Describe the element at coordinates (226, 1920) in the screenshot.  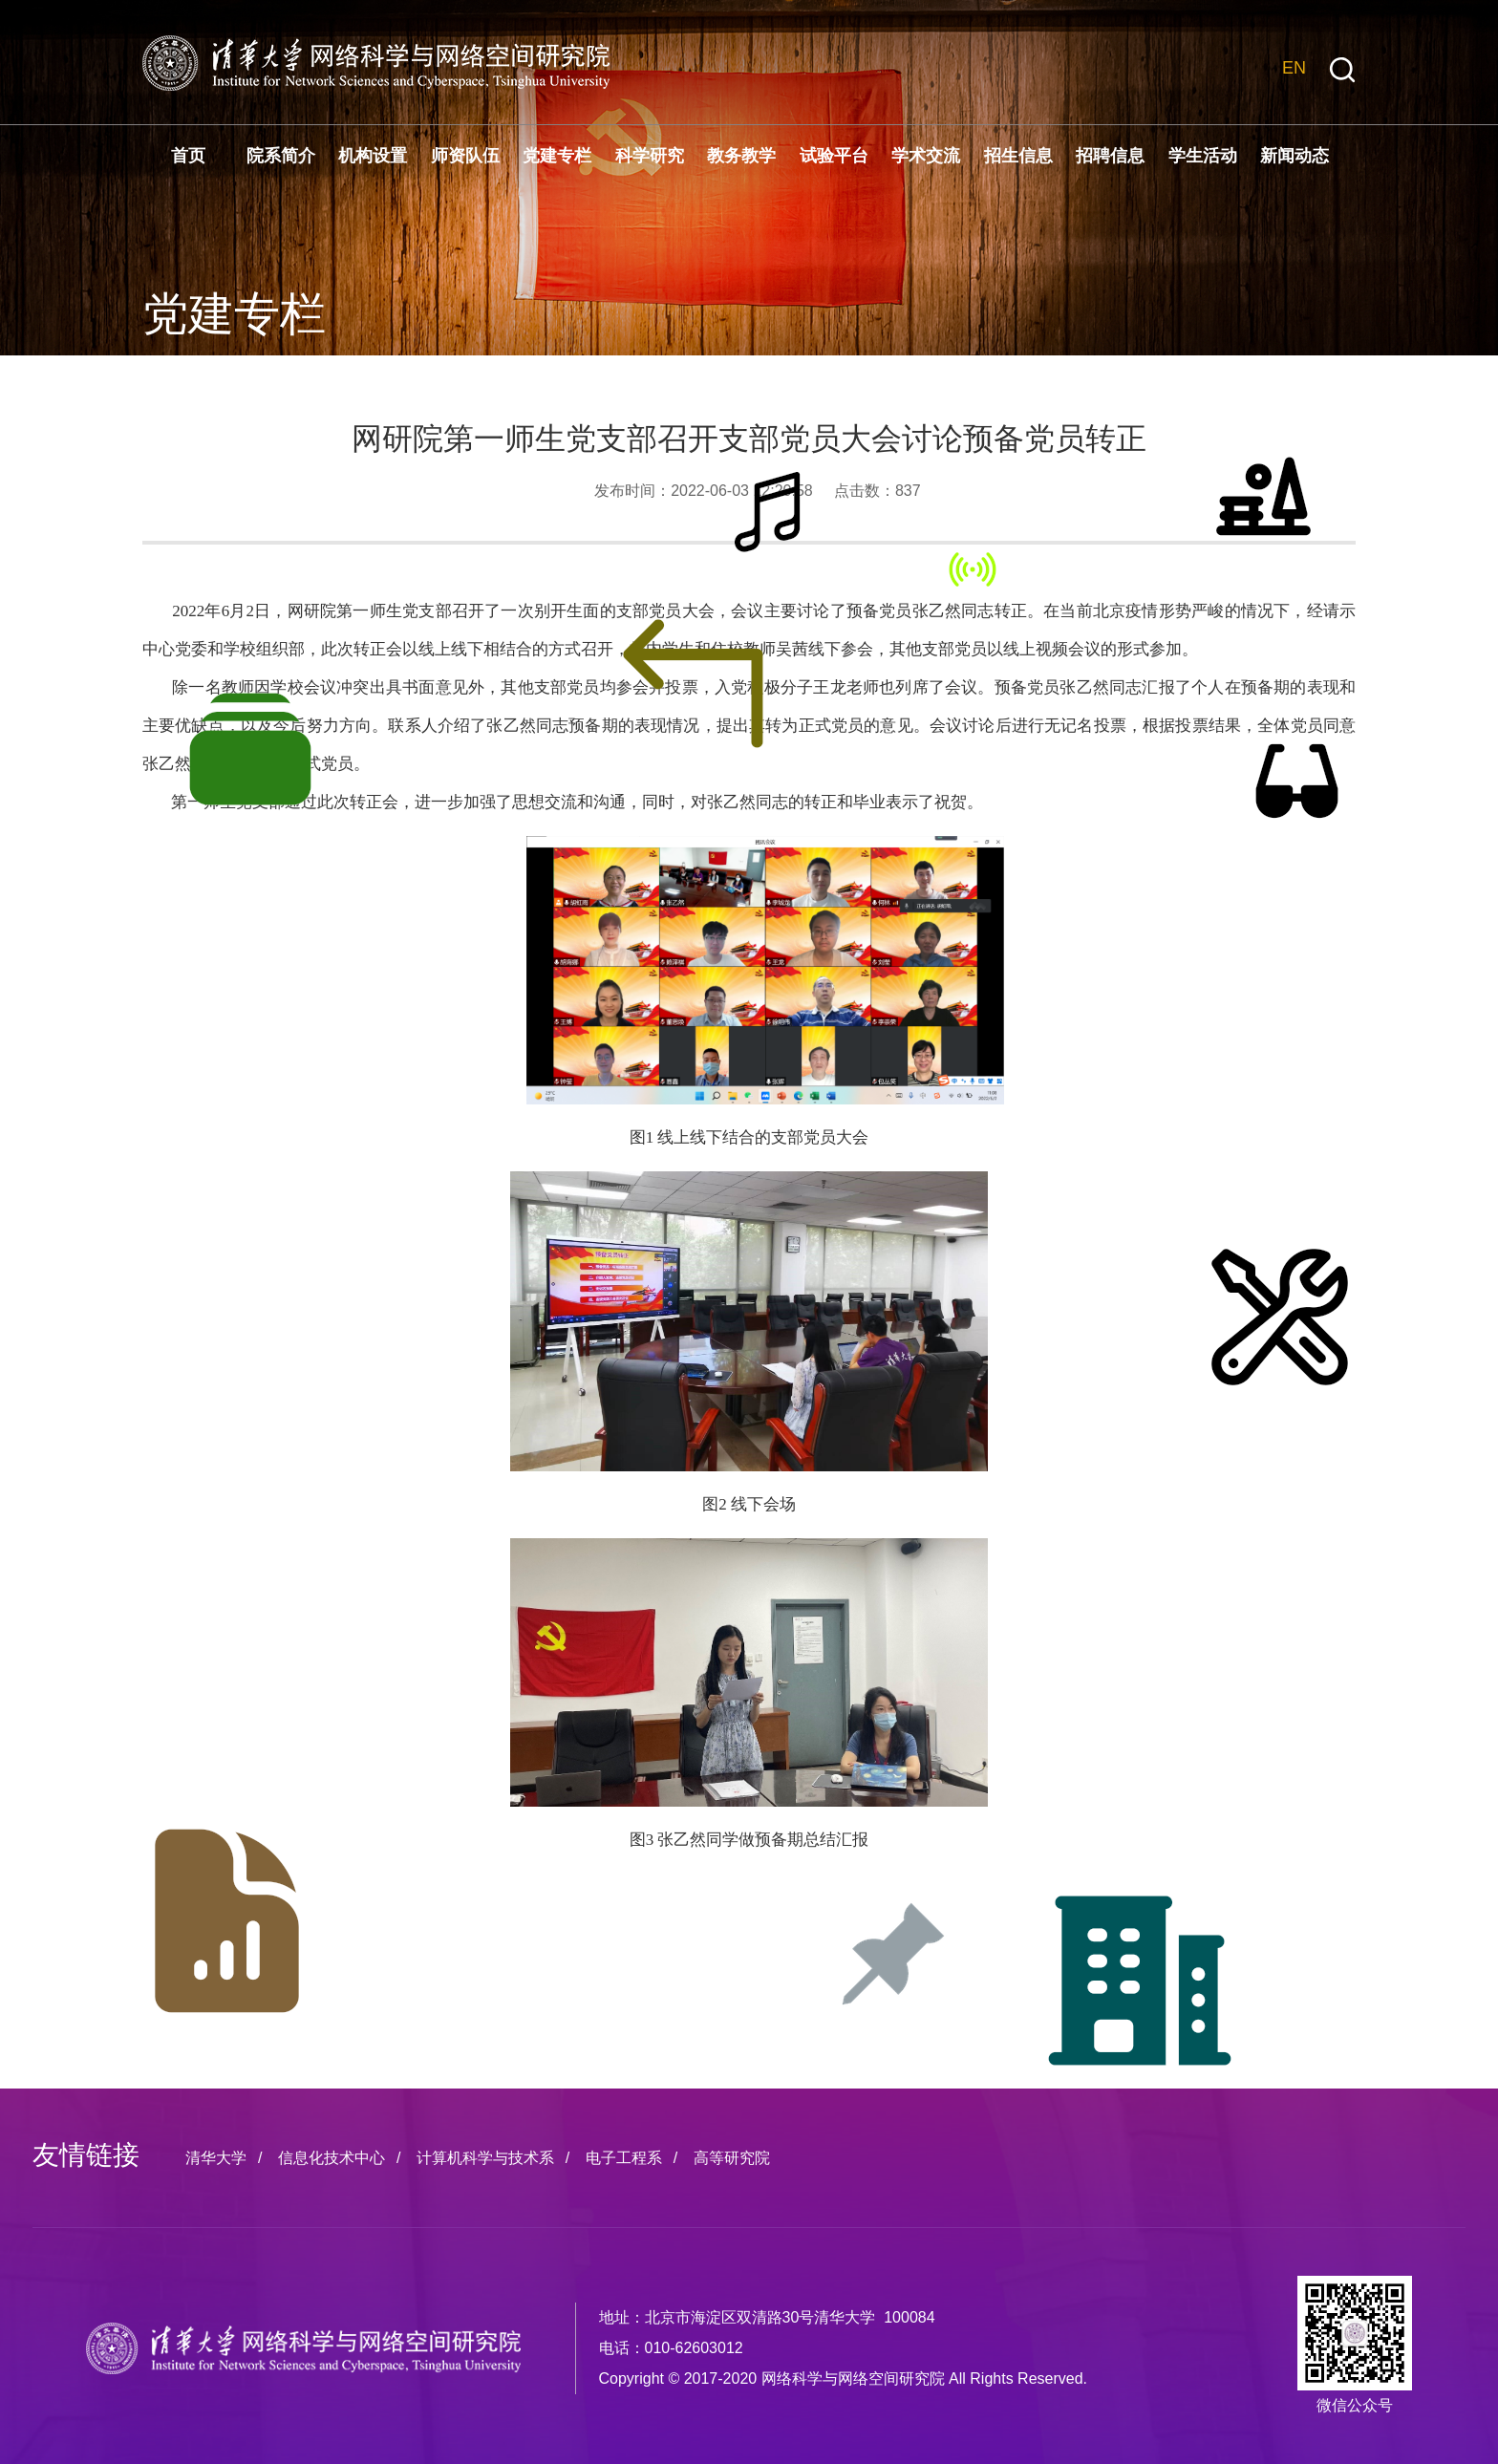
I see `view document analytics or statistics` at that location.